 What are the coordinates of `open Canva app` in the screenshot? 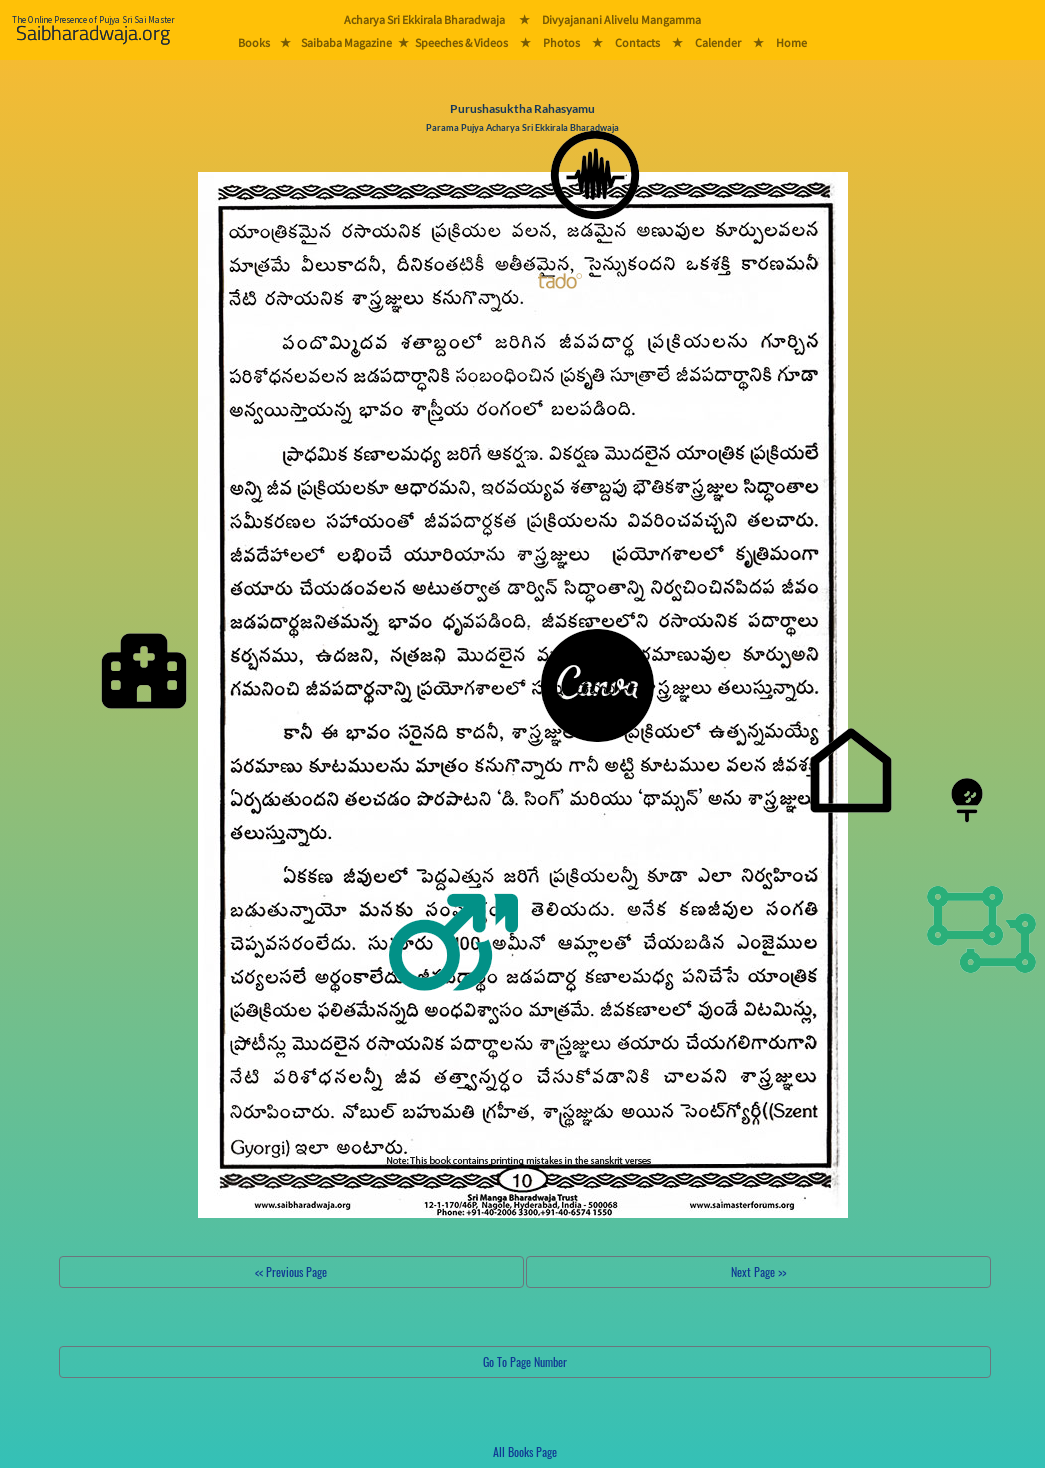 It's located at (597, 685).